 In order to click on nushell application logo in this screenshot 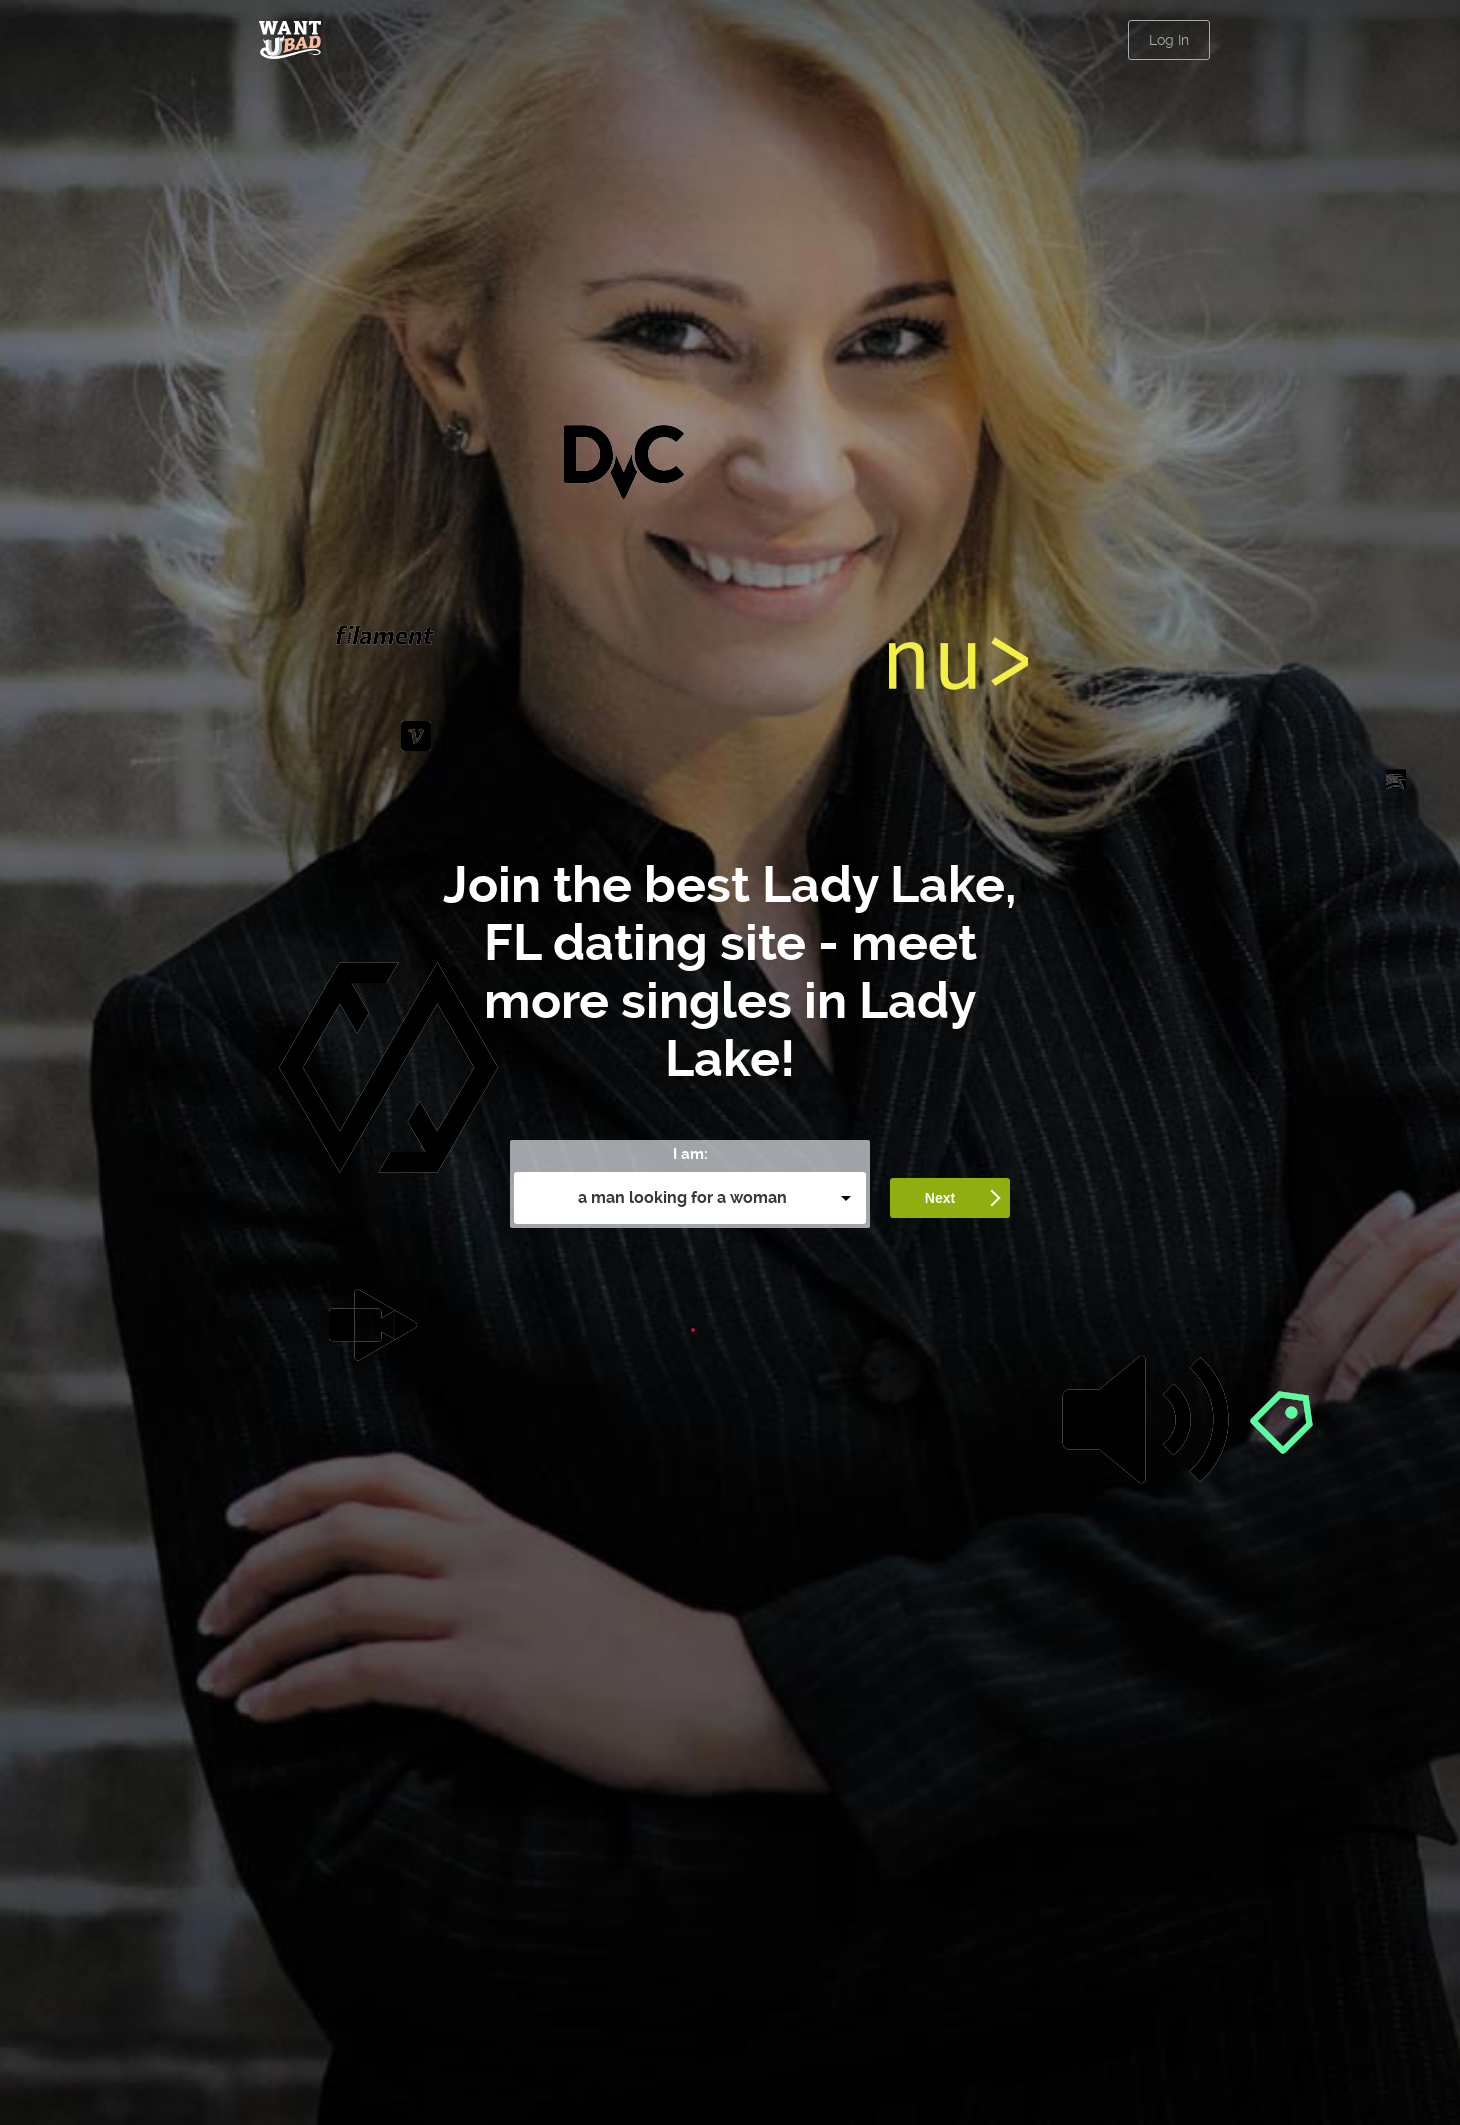, I will do `click(958, 663)`.